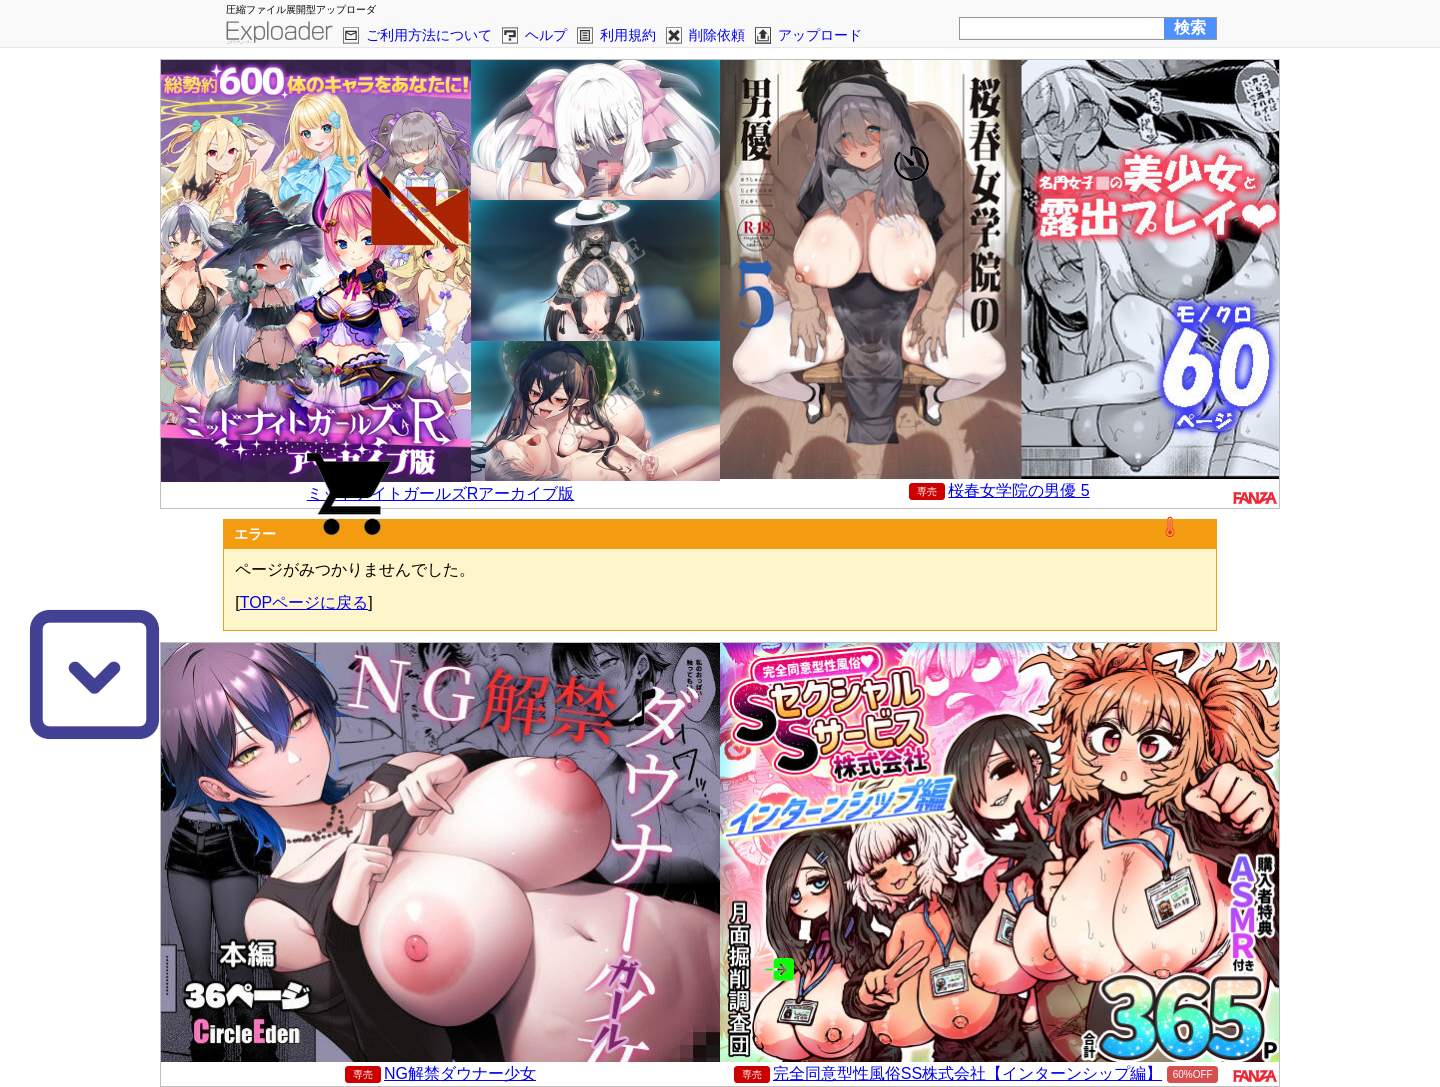 This screenshot has width=1440, height=1087. What do you see at coordinates (420, 216) in the screenshot?
I see `turn off camera or disable video` at bounding box center [420, 216].